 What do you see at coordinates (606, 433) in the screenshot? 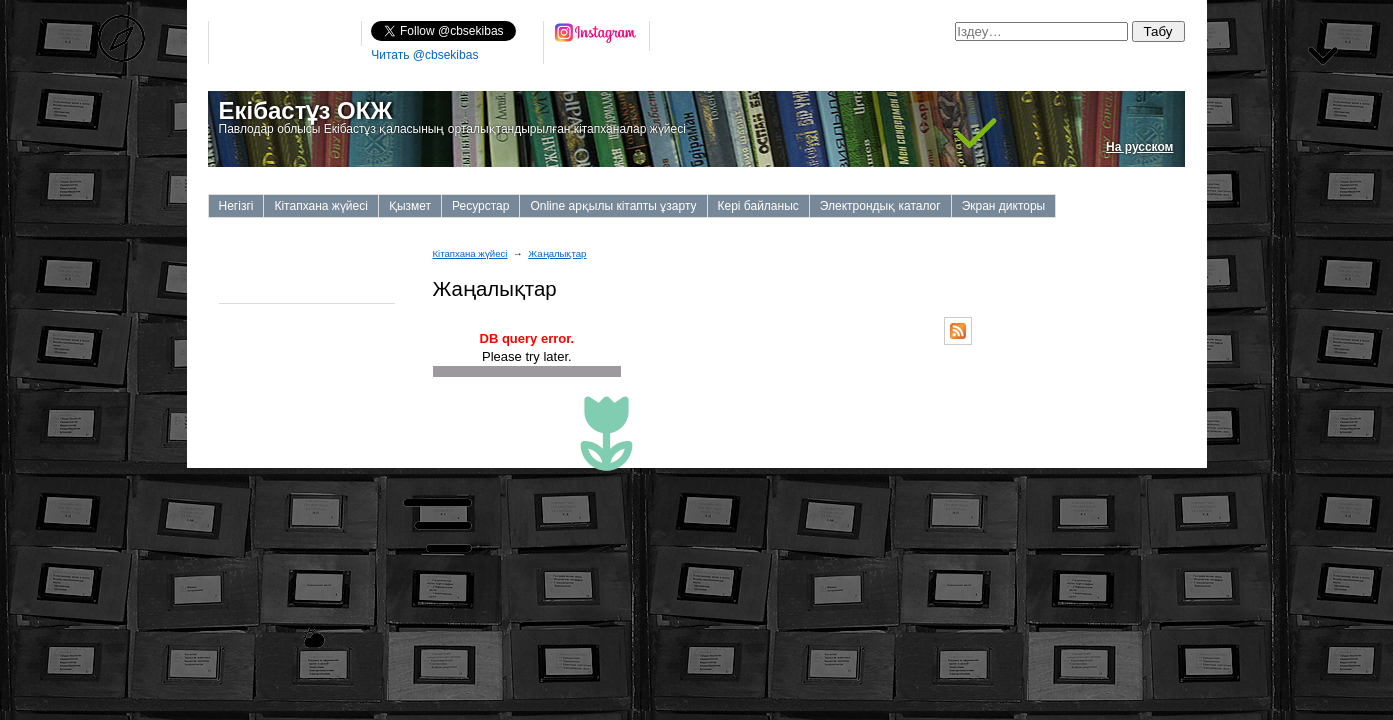
I see `enable macro or close-up camera mode` at bounding box center [606, 433].